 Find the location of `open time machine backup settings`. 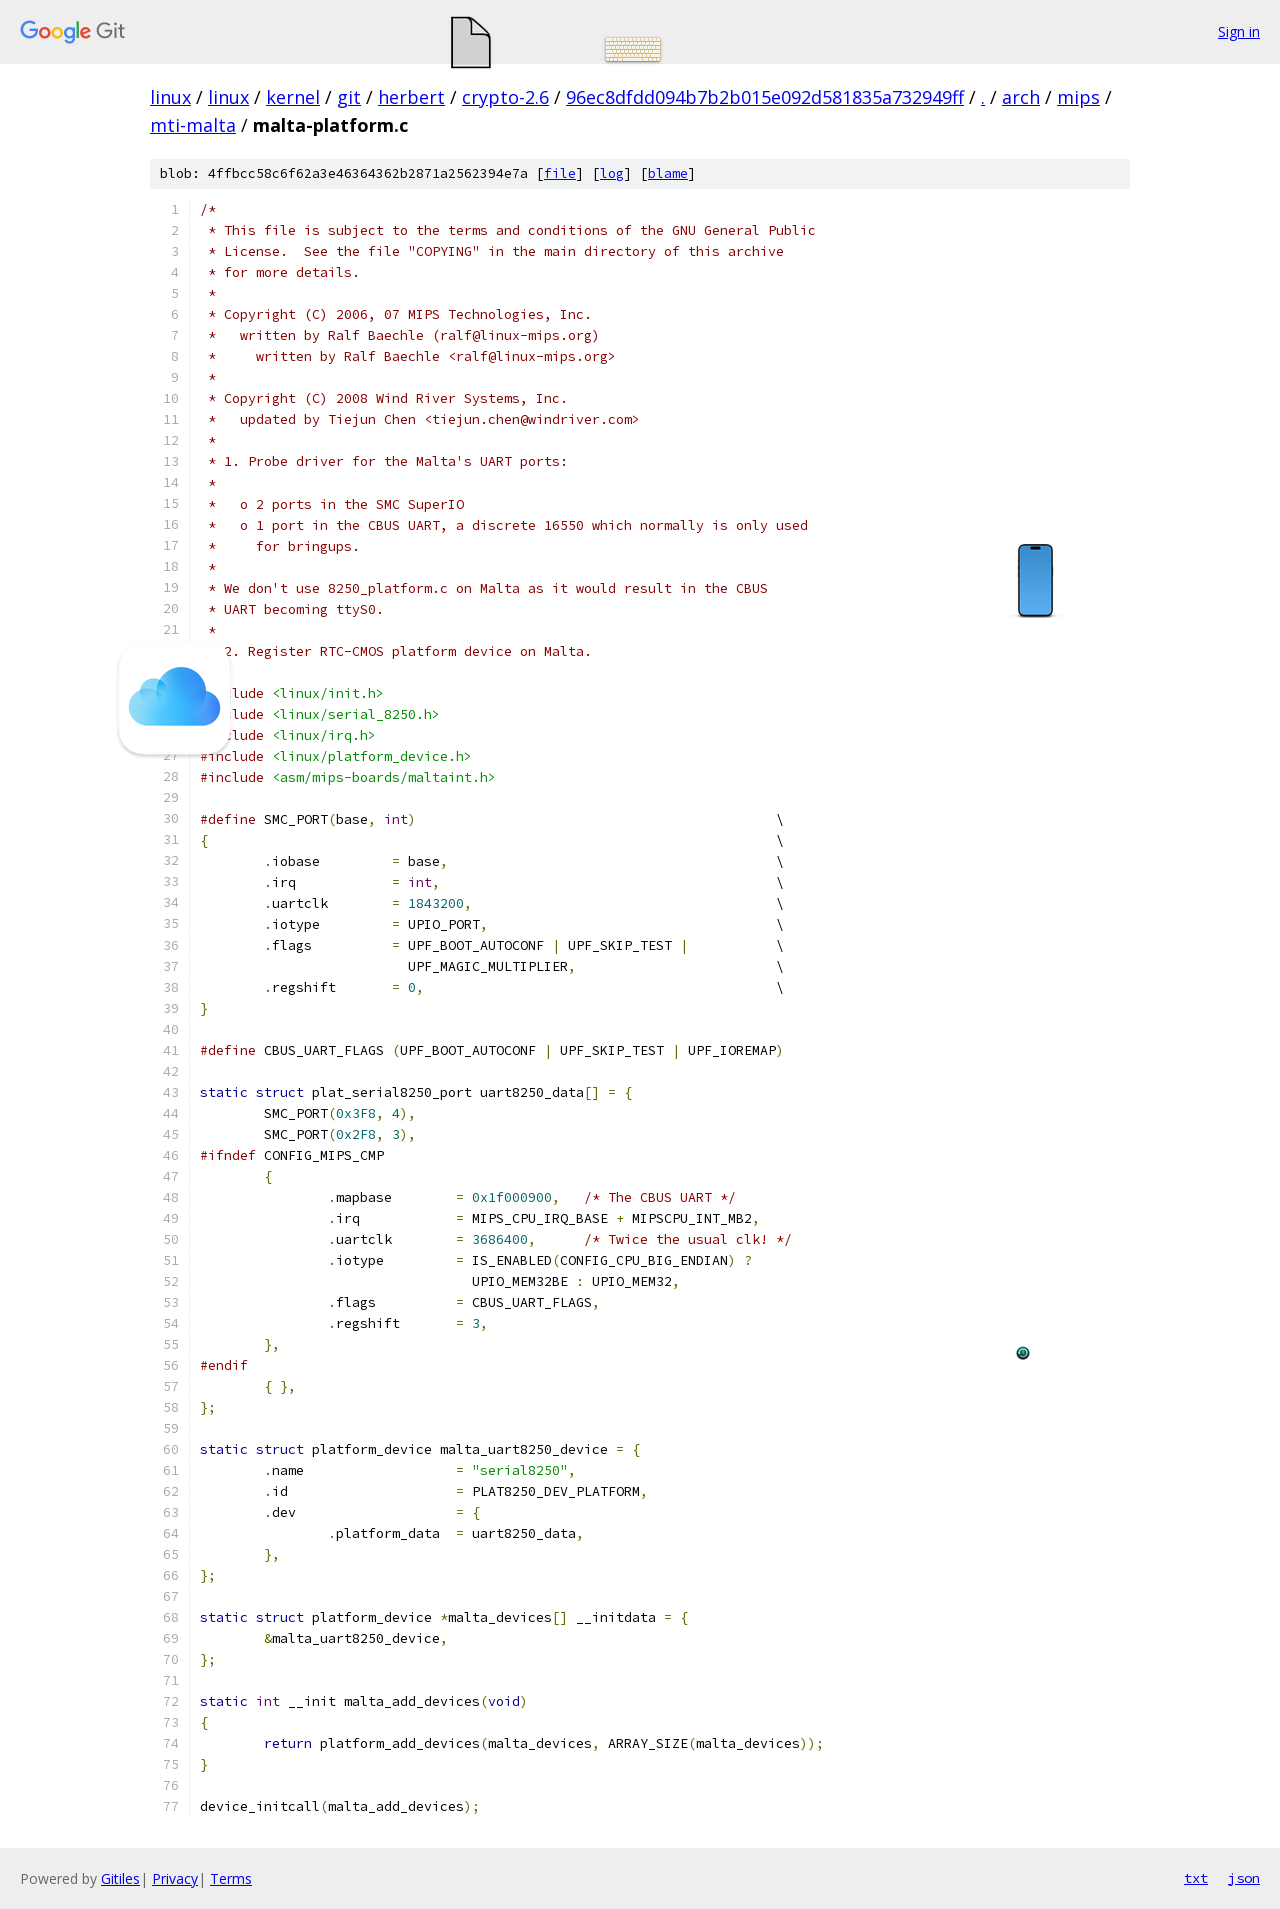

open time machine backup settings is located at coordinates (1023, 1353).